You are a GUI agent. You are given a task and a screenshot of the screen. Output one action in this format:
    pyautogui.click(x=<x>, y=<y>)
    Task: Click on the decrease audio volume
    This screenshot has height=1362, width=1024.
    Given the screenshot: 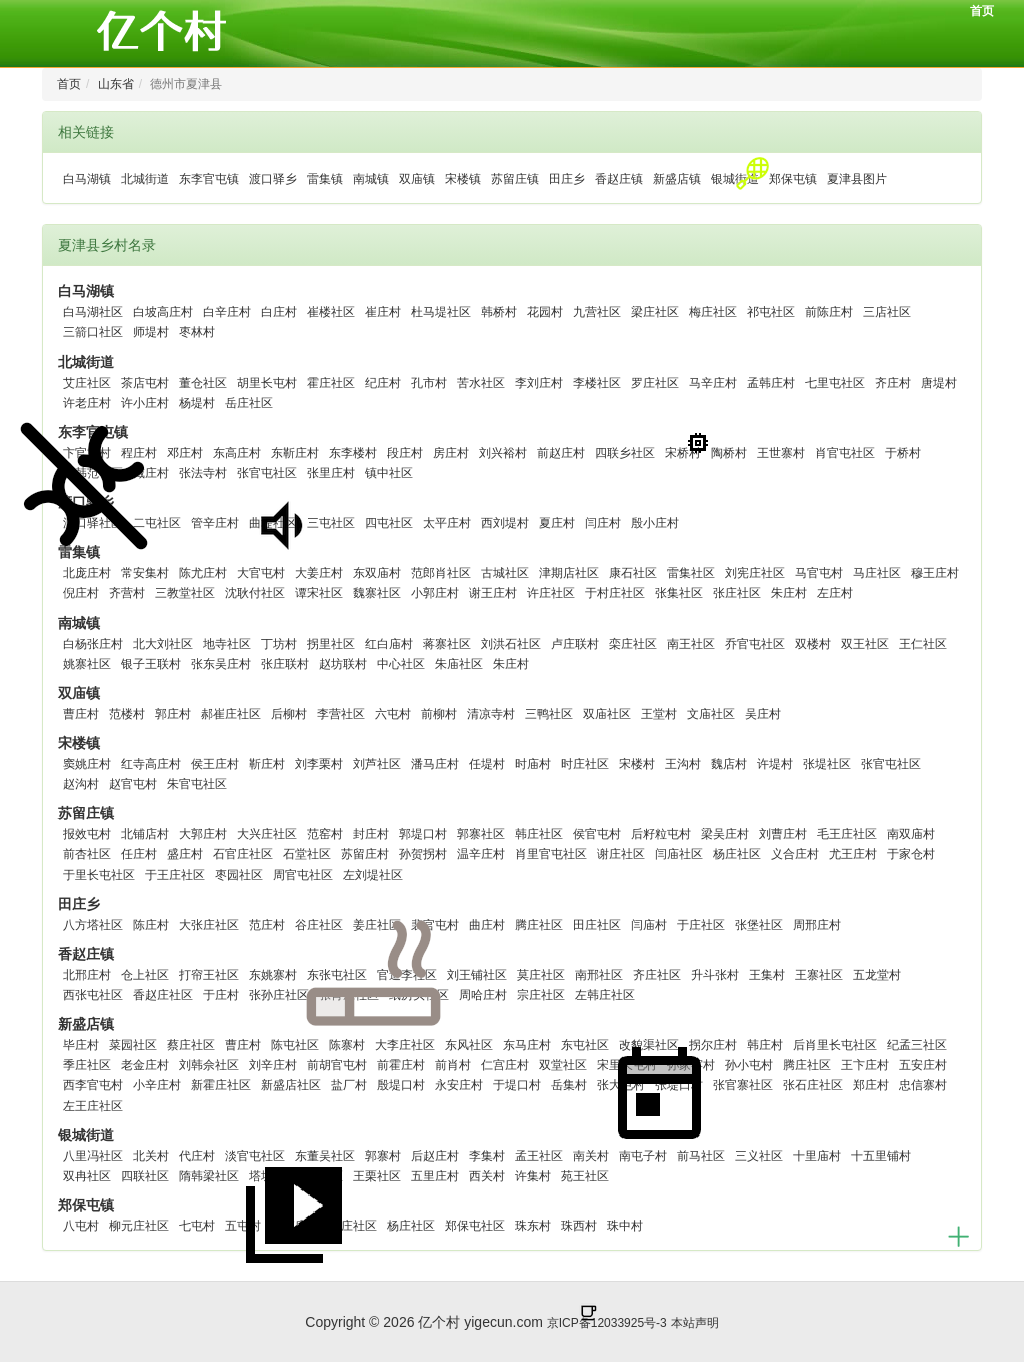 What is the action you would take?
    pyautogui.click(x=282, y=525)
    